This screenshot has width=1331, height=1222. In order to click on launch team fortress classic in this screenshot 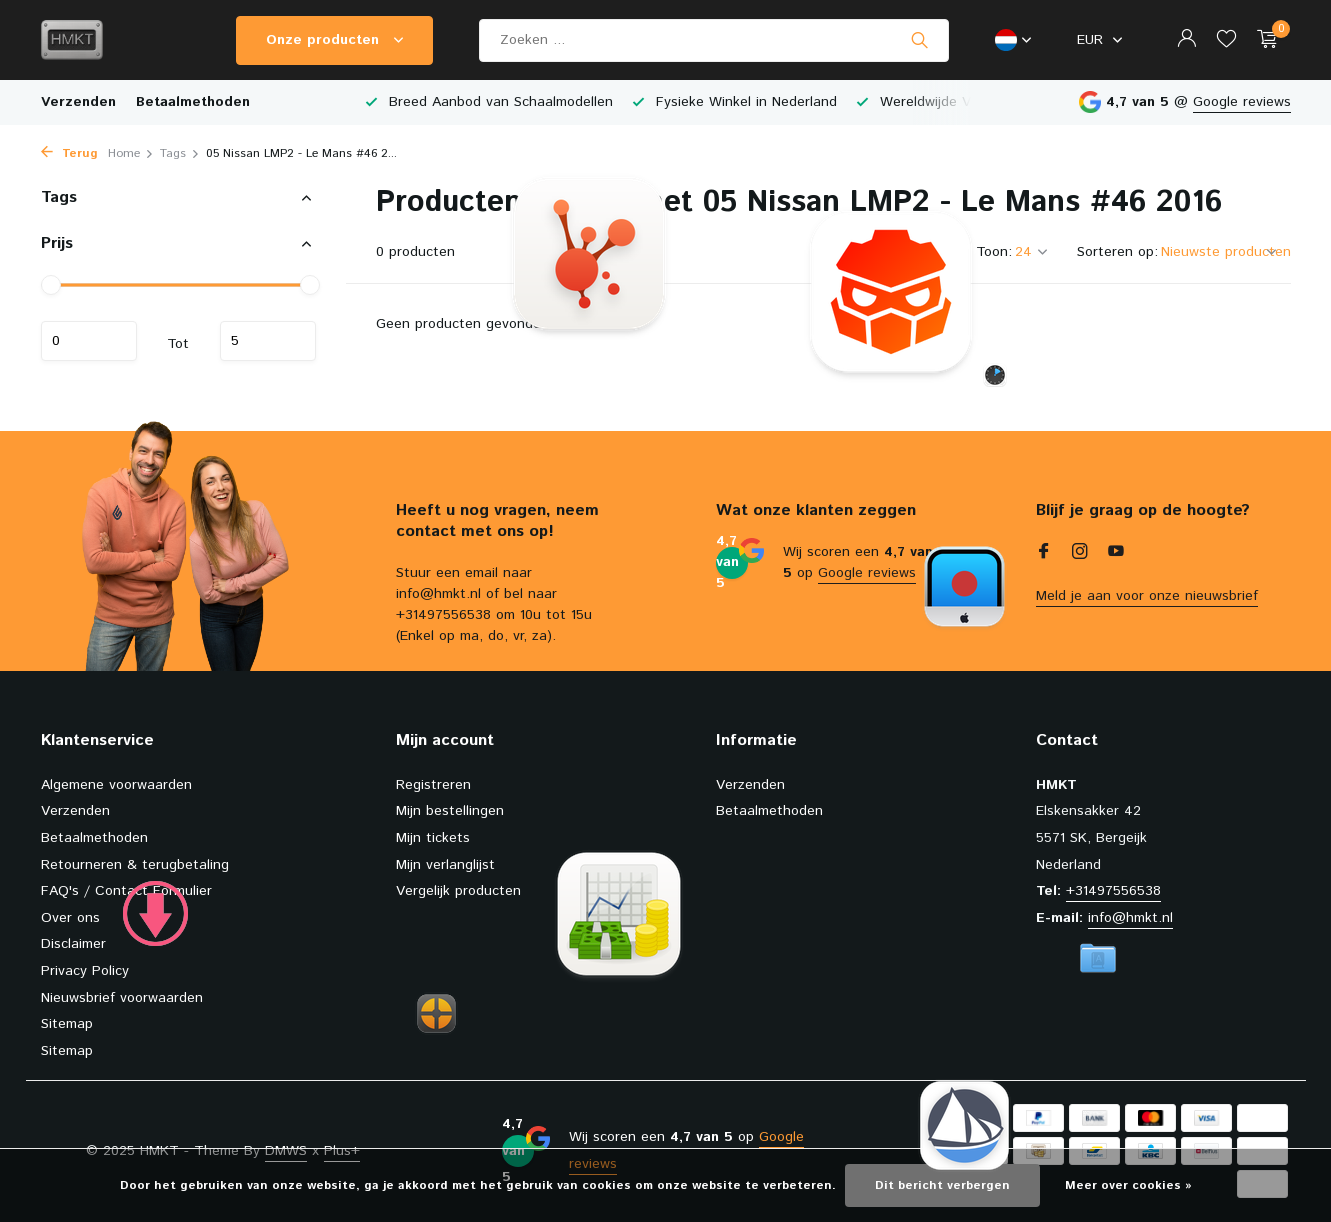, I will do `click(436, 1013)`.